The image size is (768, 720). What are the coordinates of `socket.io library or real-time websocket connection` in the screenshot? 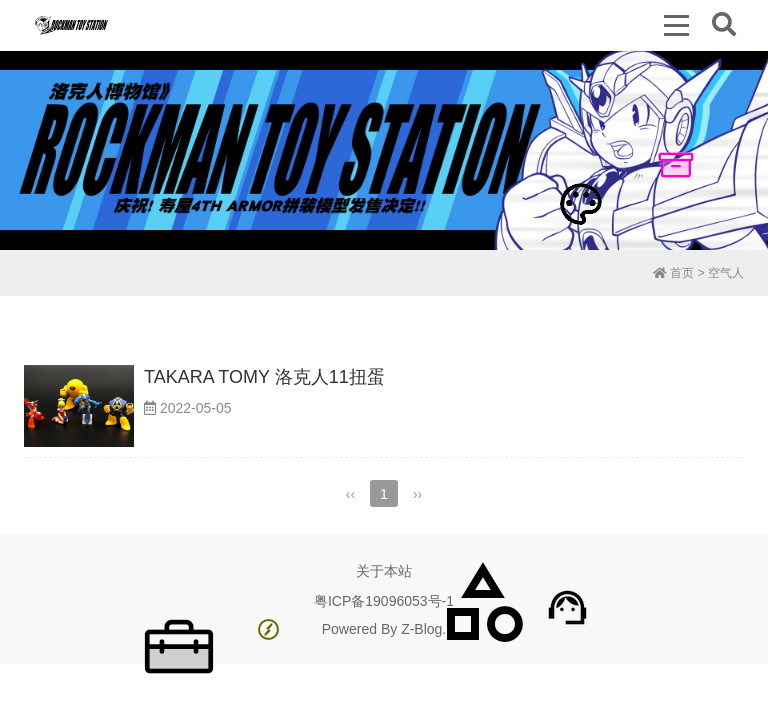 It's located at (268, 629).